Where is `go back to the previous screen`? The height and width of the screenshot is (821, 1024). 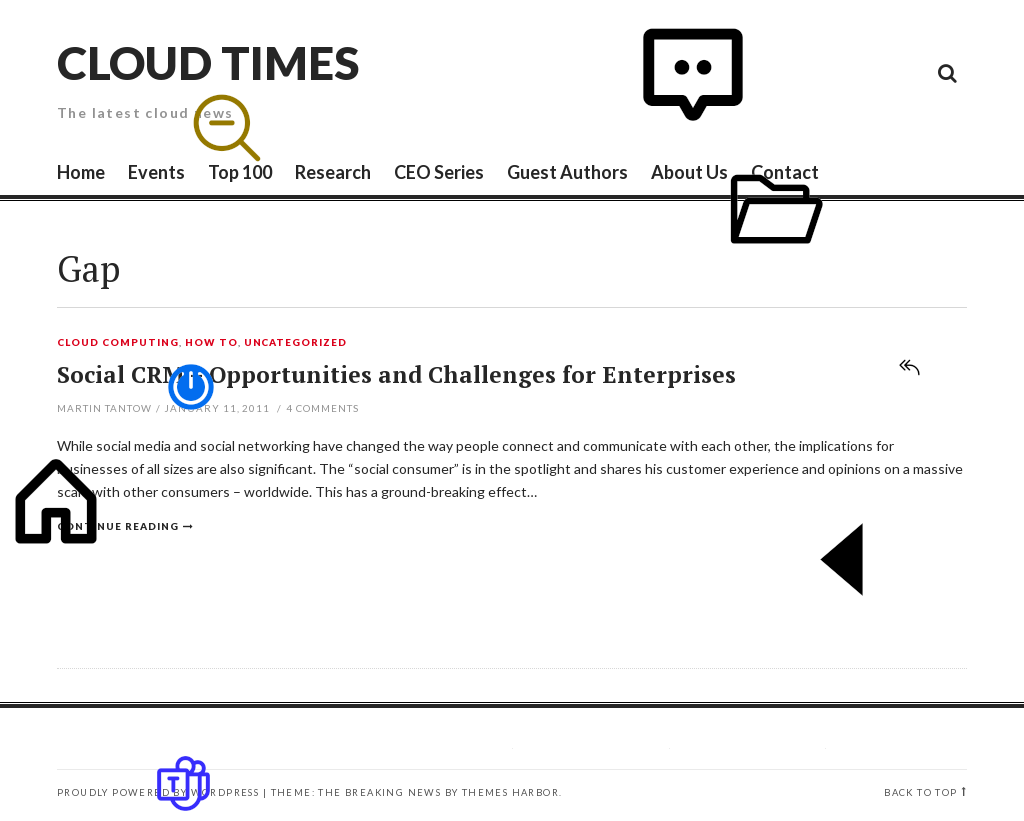
go back to the previous screen is located at coordinates (841, 559).